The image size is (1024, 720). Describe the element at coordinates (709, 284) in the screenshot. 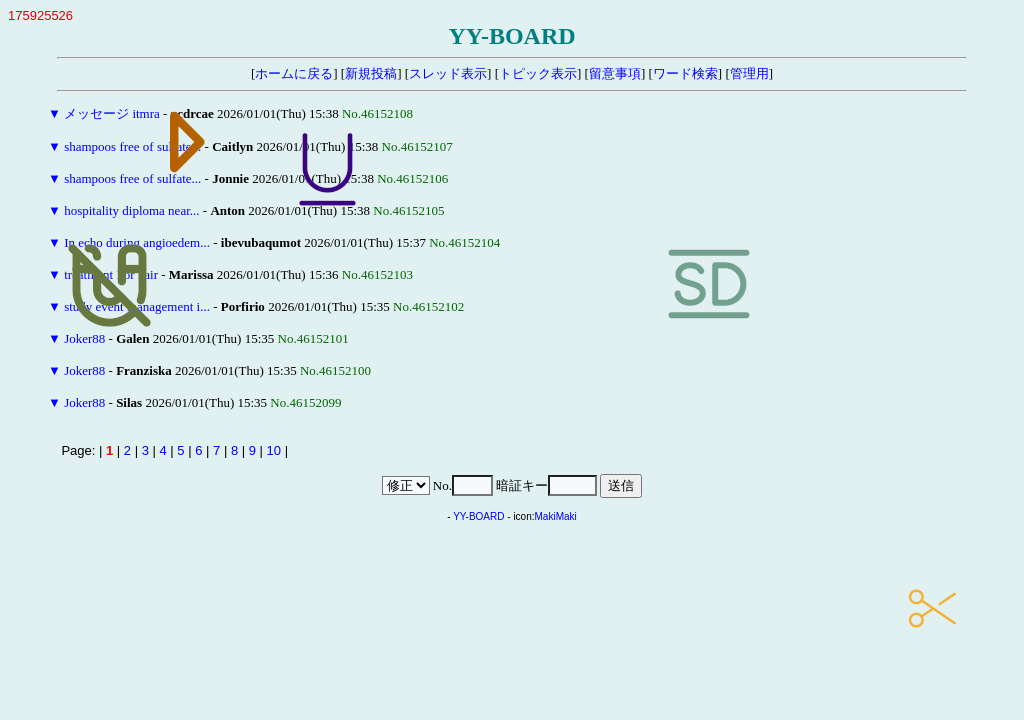

I see `indicates standard definition video quality` at that location.